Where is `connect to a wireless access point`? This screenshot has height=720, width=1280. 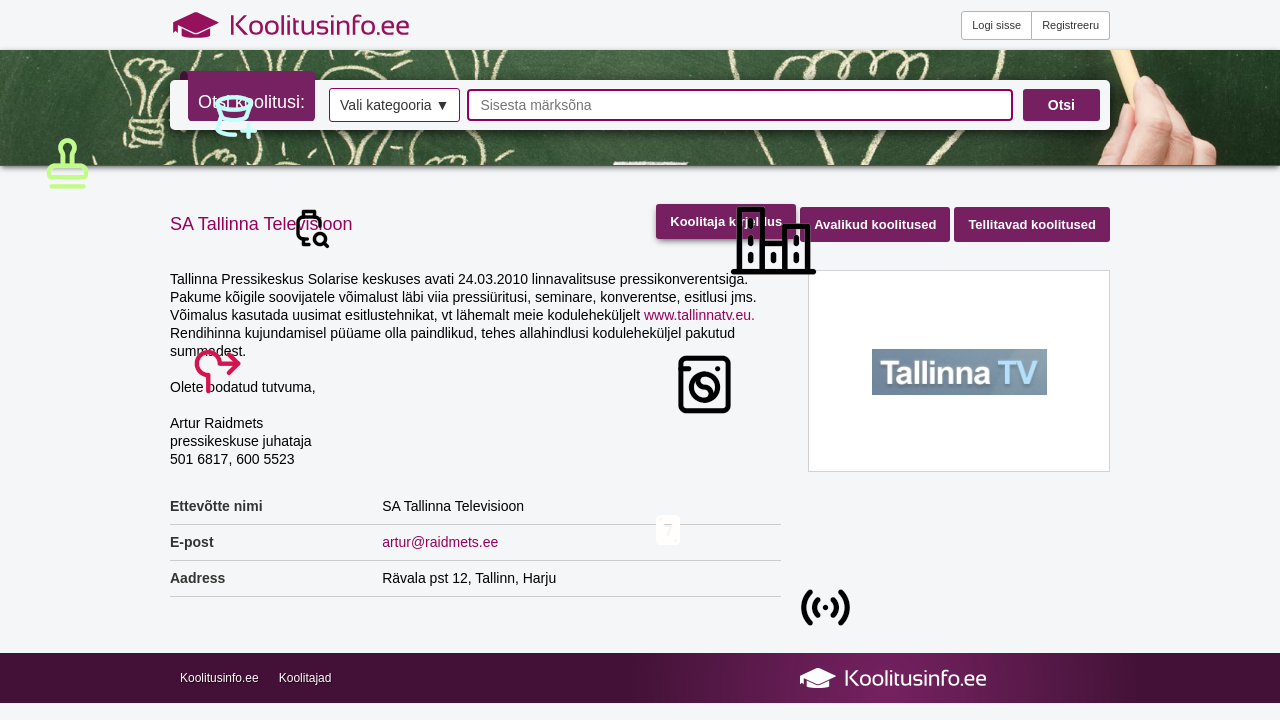 connect to a wireless access point is located at coordinates (825, 607).